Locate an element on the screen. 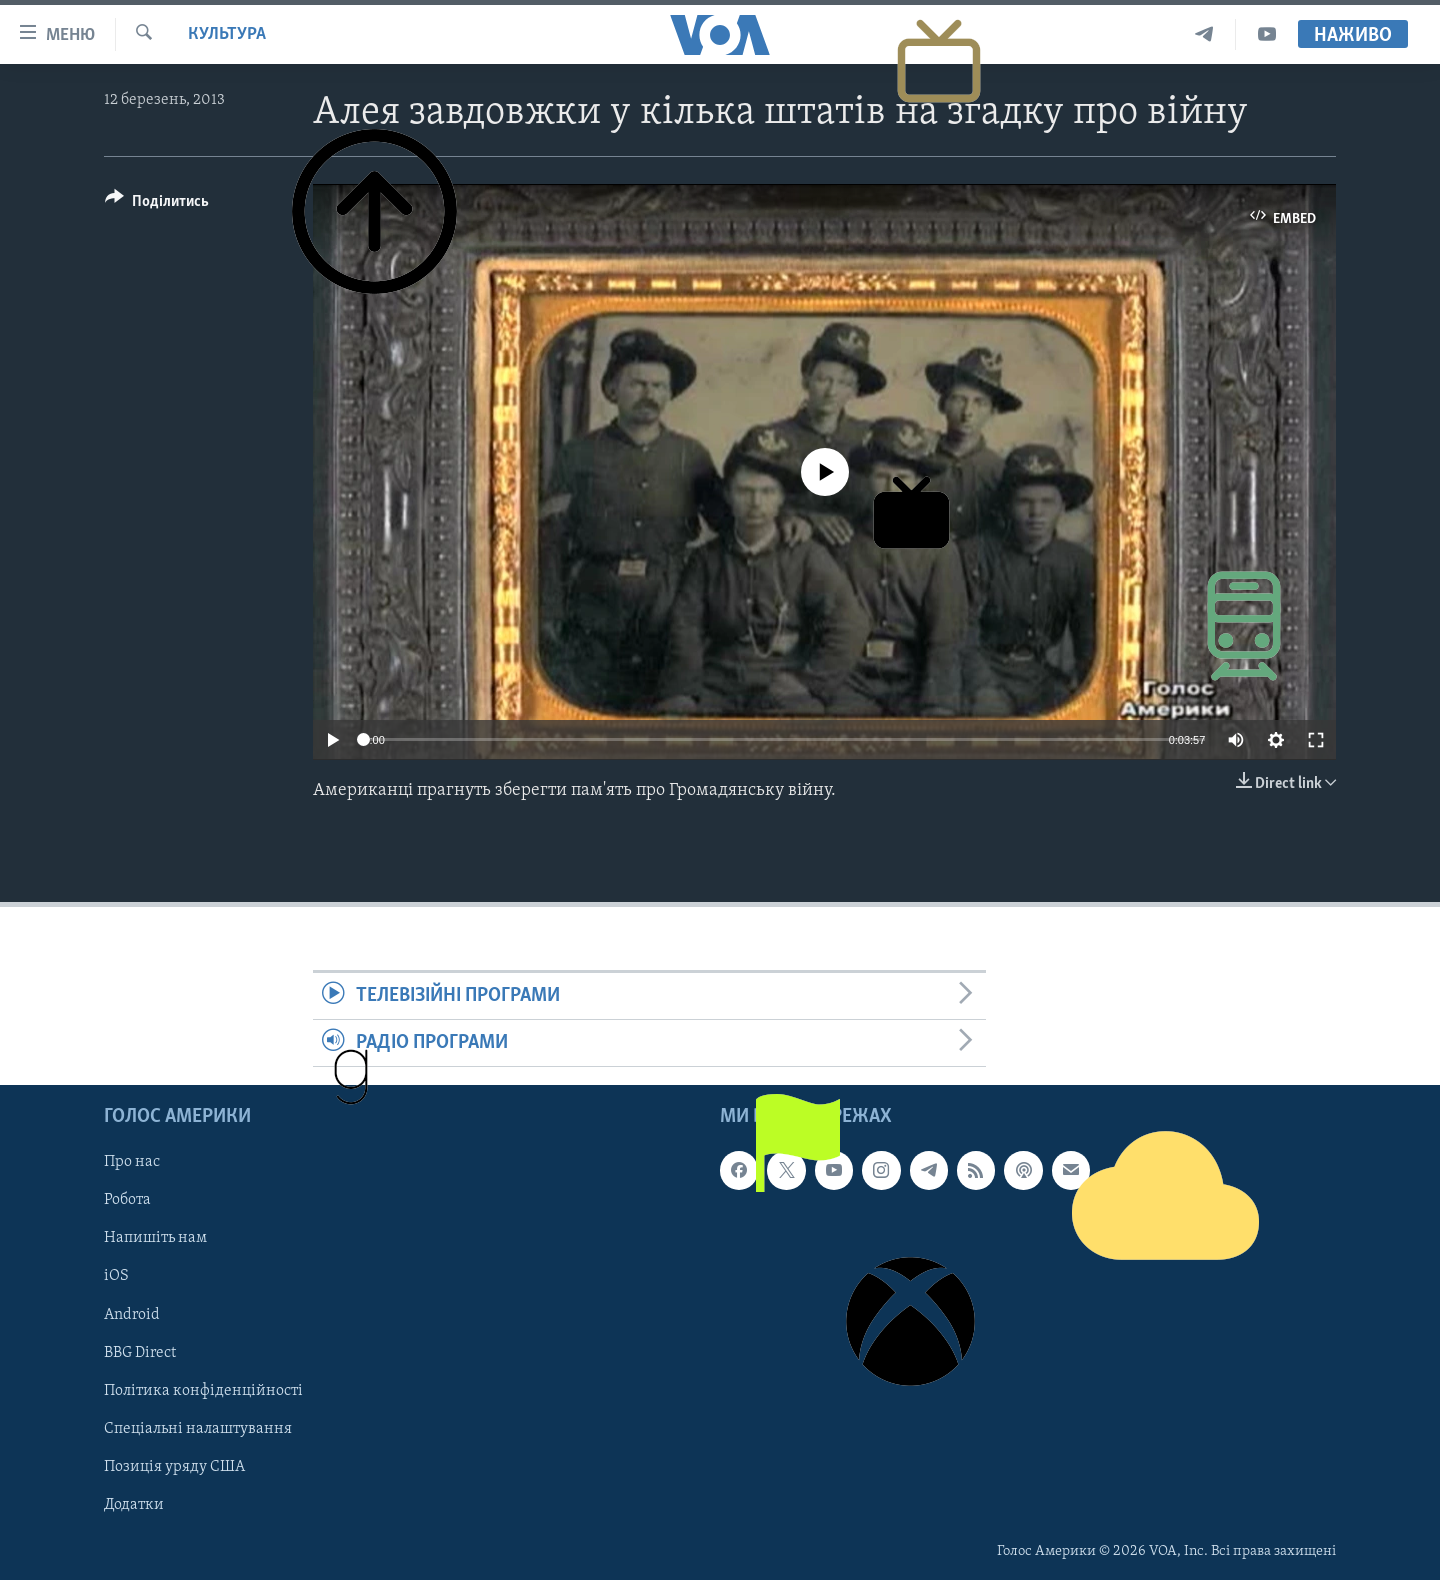  access tv or display settings is located at coordinates (911, 514).